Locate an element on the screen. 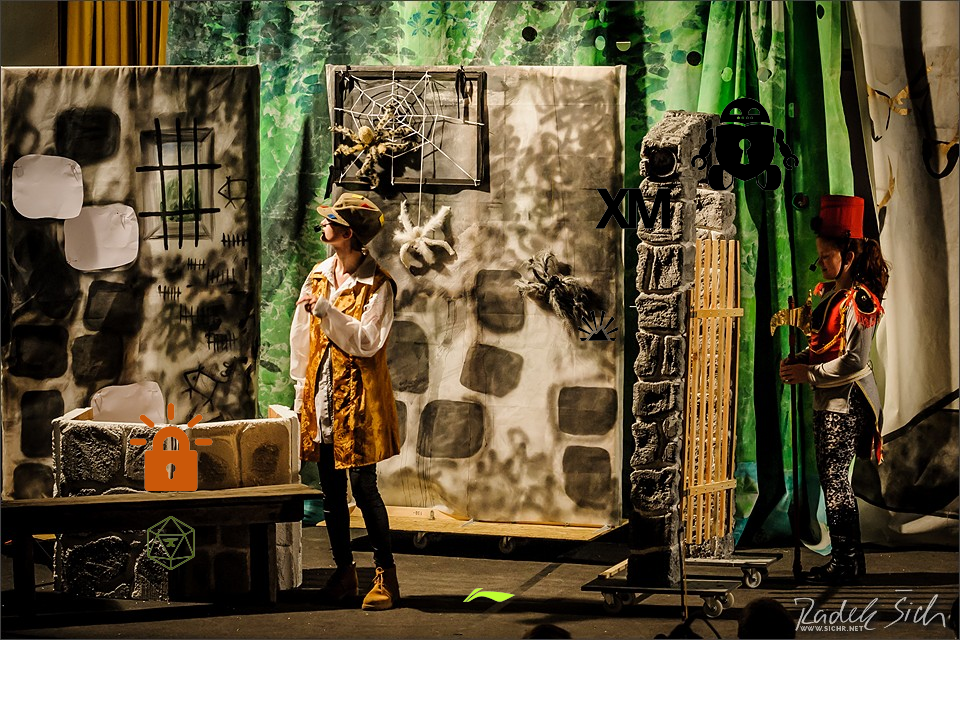 Image resolution: width=960 pixels, height=720 pixels. open qualtrics survey platform is located at coordinates (632, 208).